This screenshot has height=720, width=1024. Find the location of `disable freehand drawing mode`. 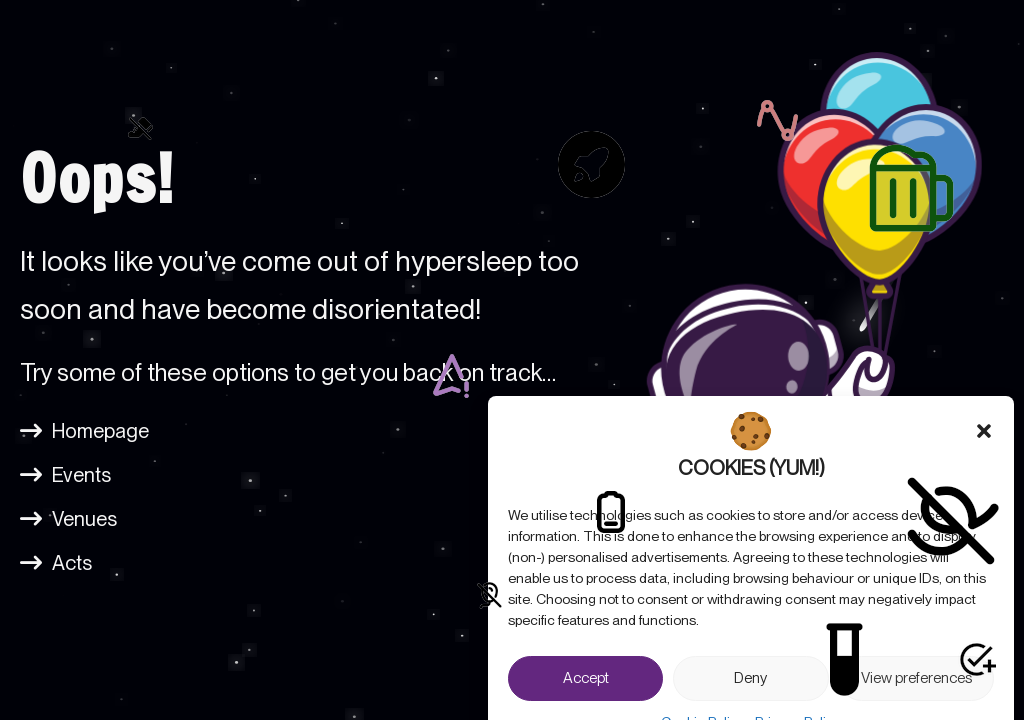

disable freehand drawing mode is located at coordinates (951, 521).